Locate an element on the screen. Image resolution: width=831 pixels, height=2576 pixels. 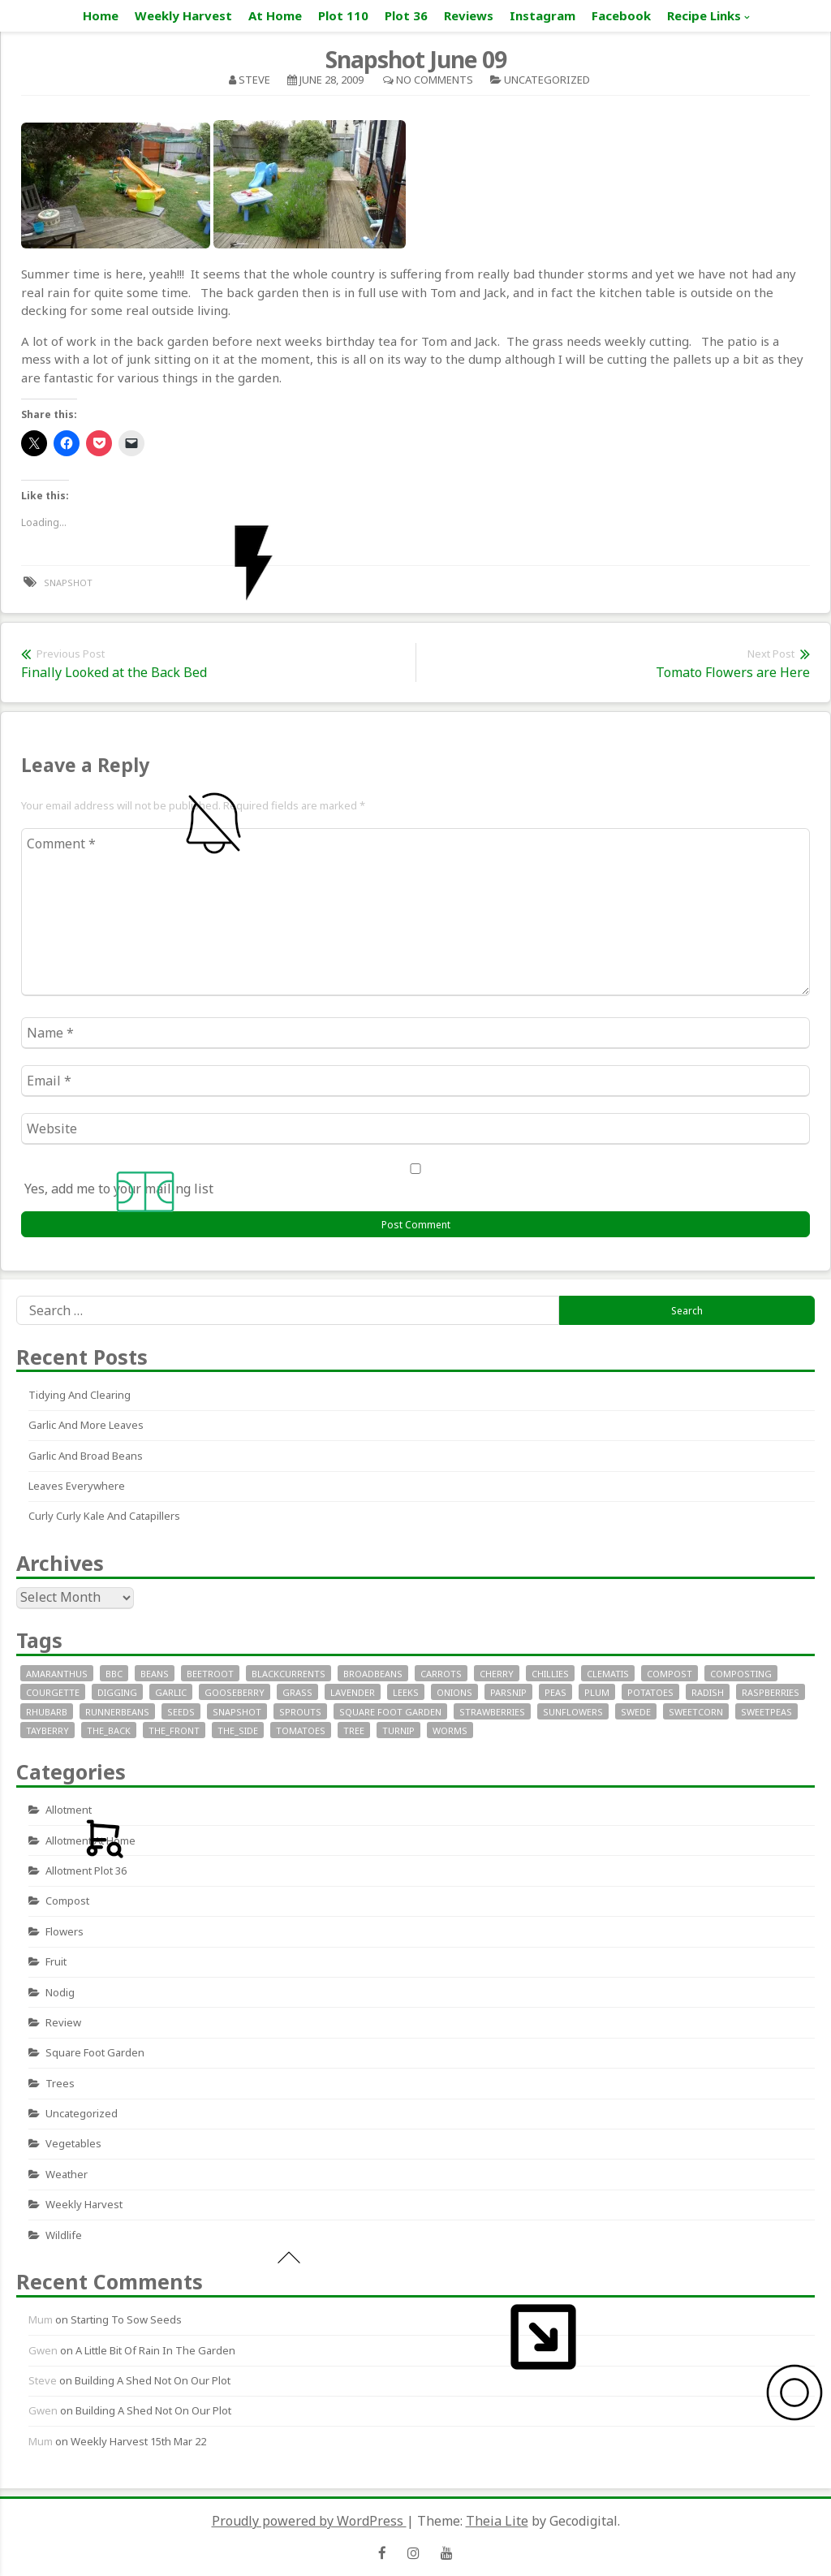
unselected radio button option is located at coordinates (794, 2393).